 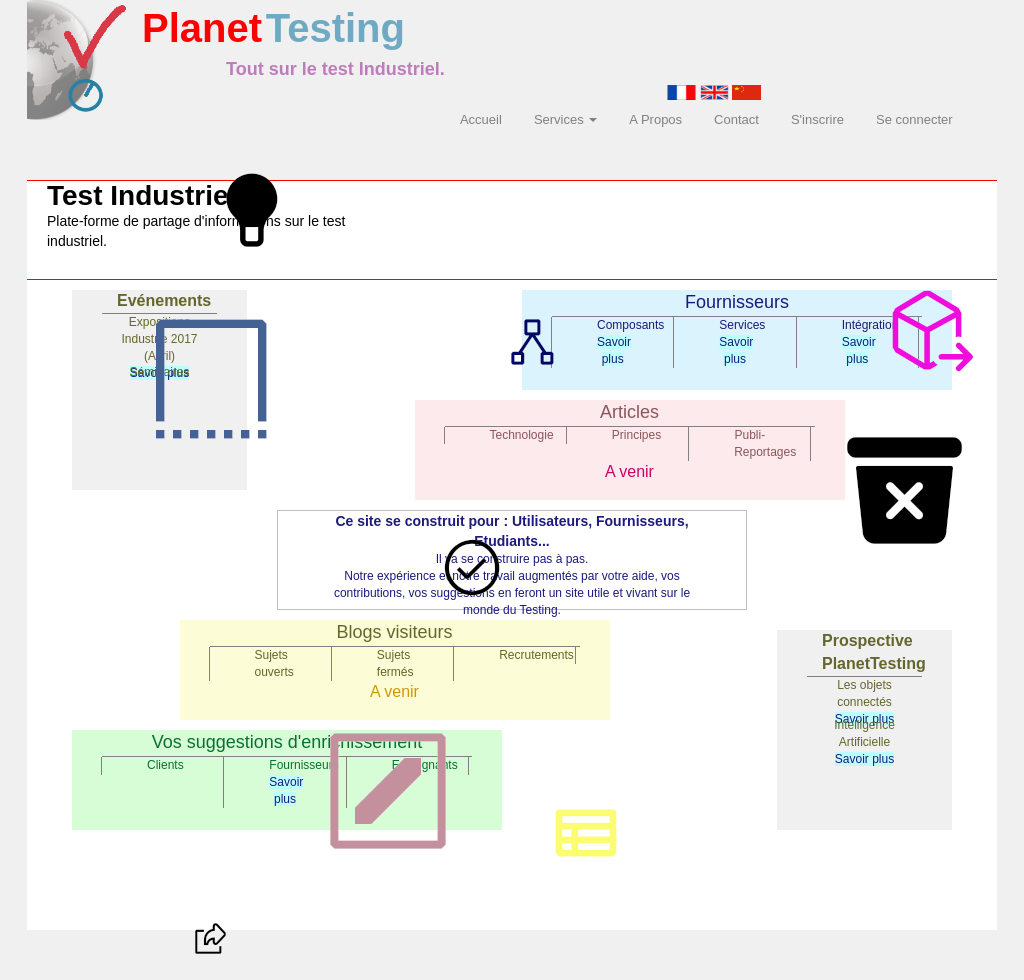 What do you see at coordinates (388, 791) in the screenshot?
I see `indicates a file ignored in diff comparison` at bounding box center [388, 791].